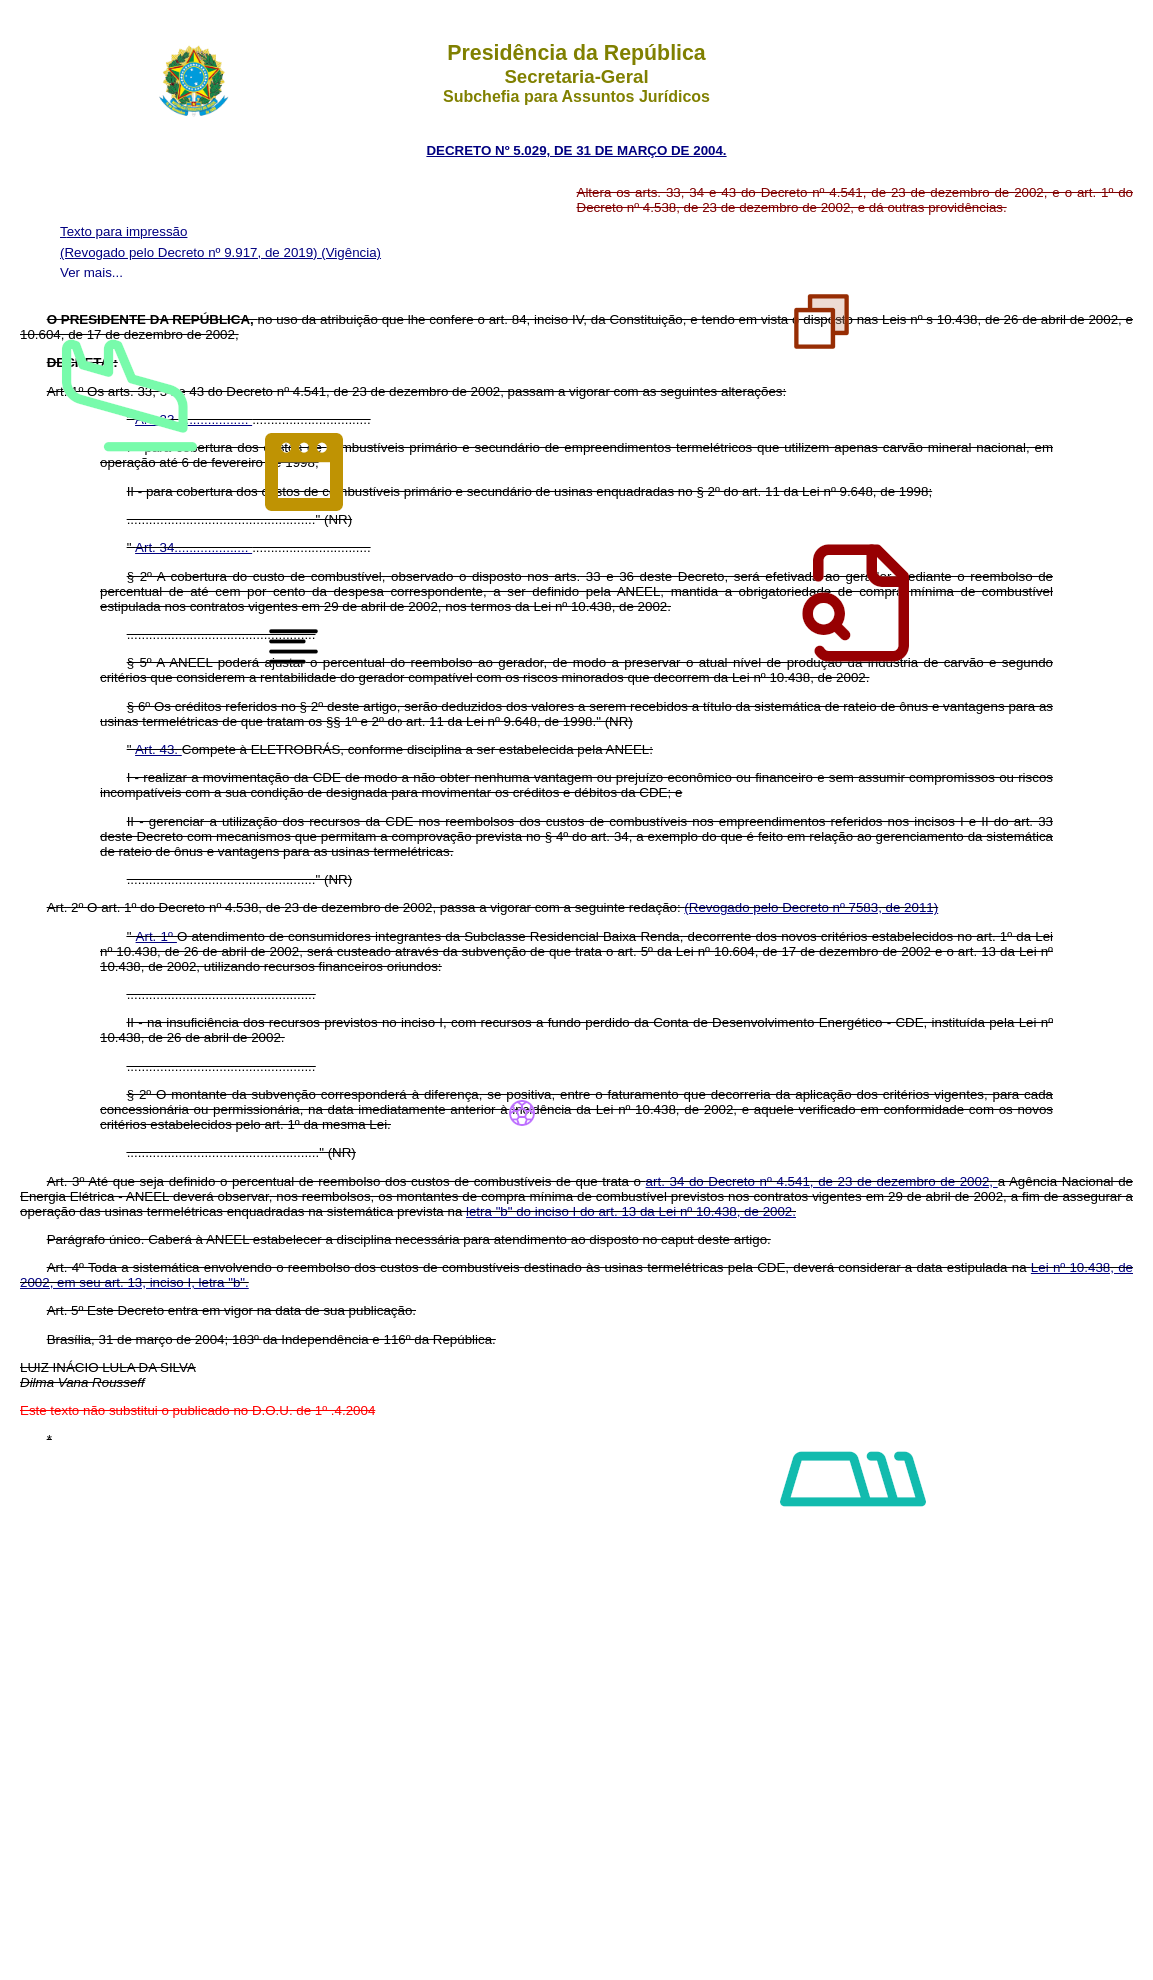 The width and height of the screenshot is (1153, 1980). What do you see at coordinates (122, 395) in the screenshot?
I see `indicates flight arrival or landing status` at bounding box center [122, 395].